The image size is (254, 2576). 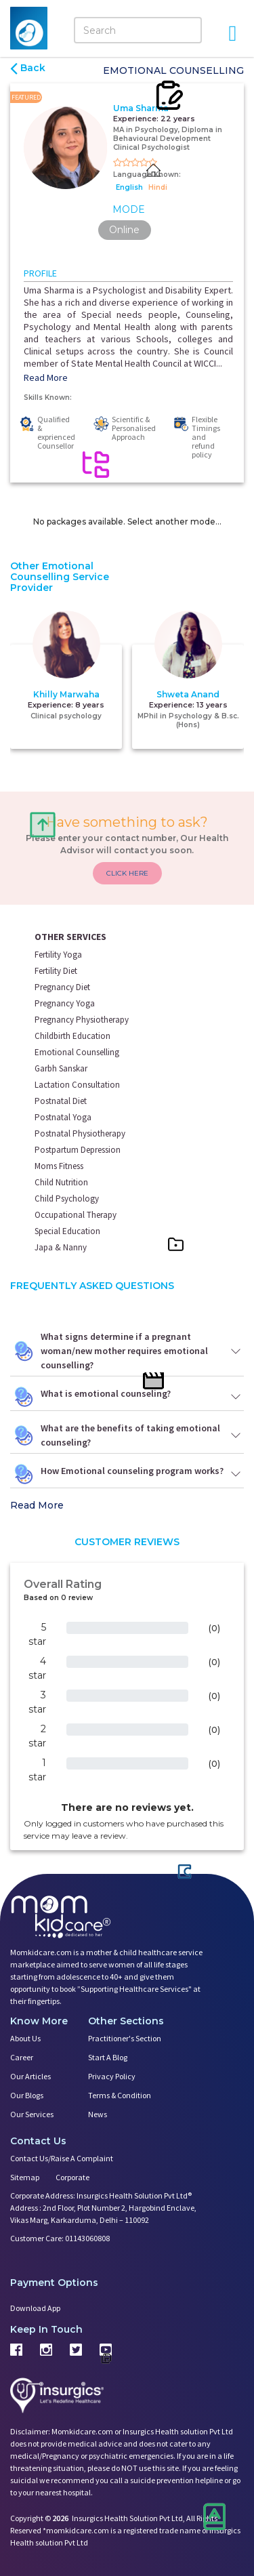 What do you see at coordinates (153, 170) in the screenshot?
I see `navigate to home screen` at bounding box center [153, 170].